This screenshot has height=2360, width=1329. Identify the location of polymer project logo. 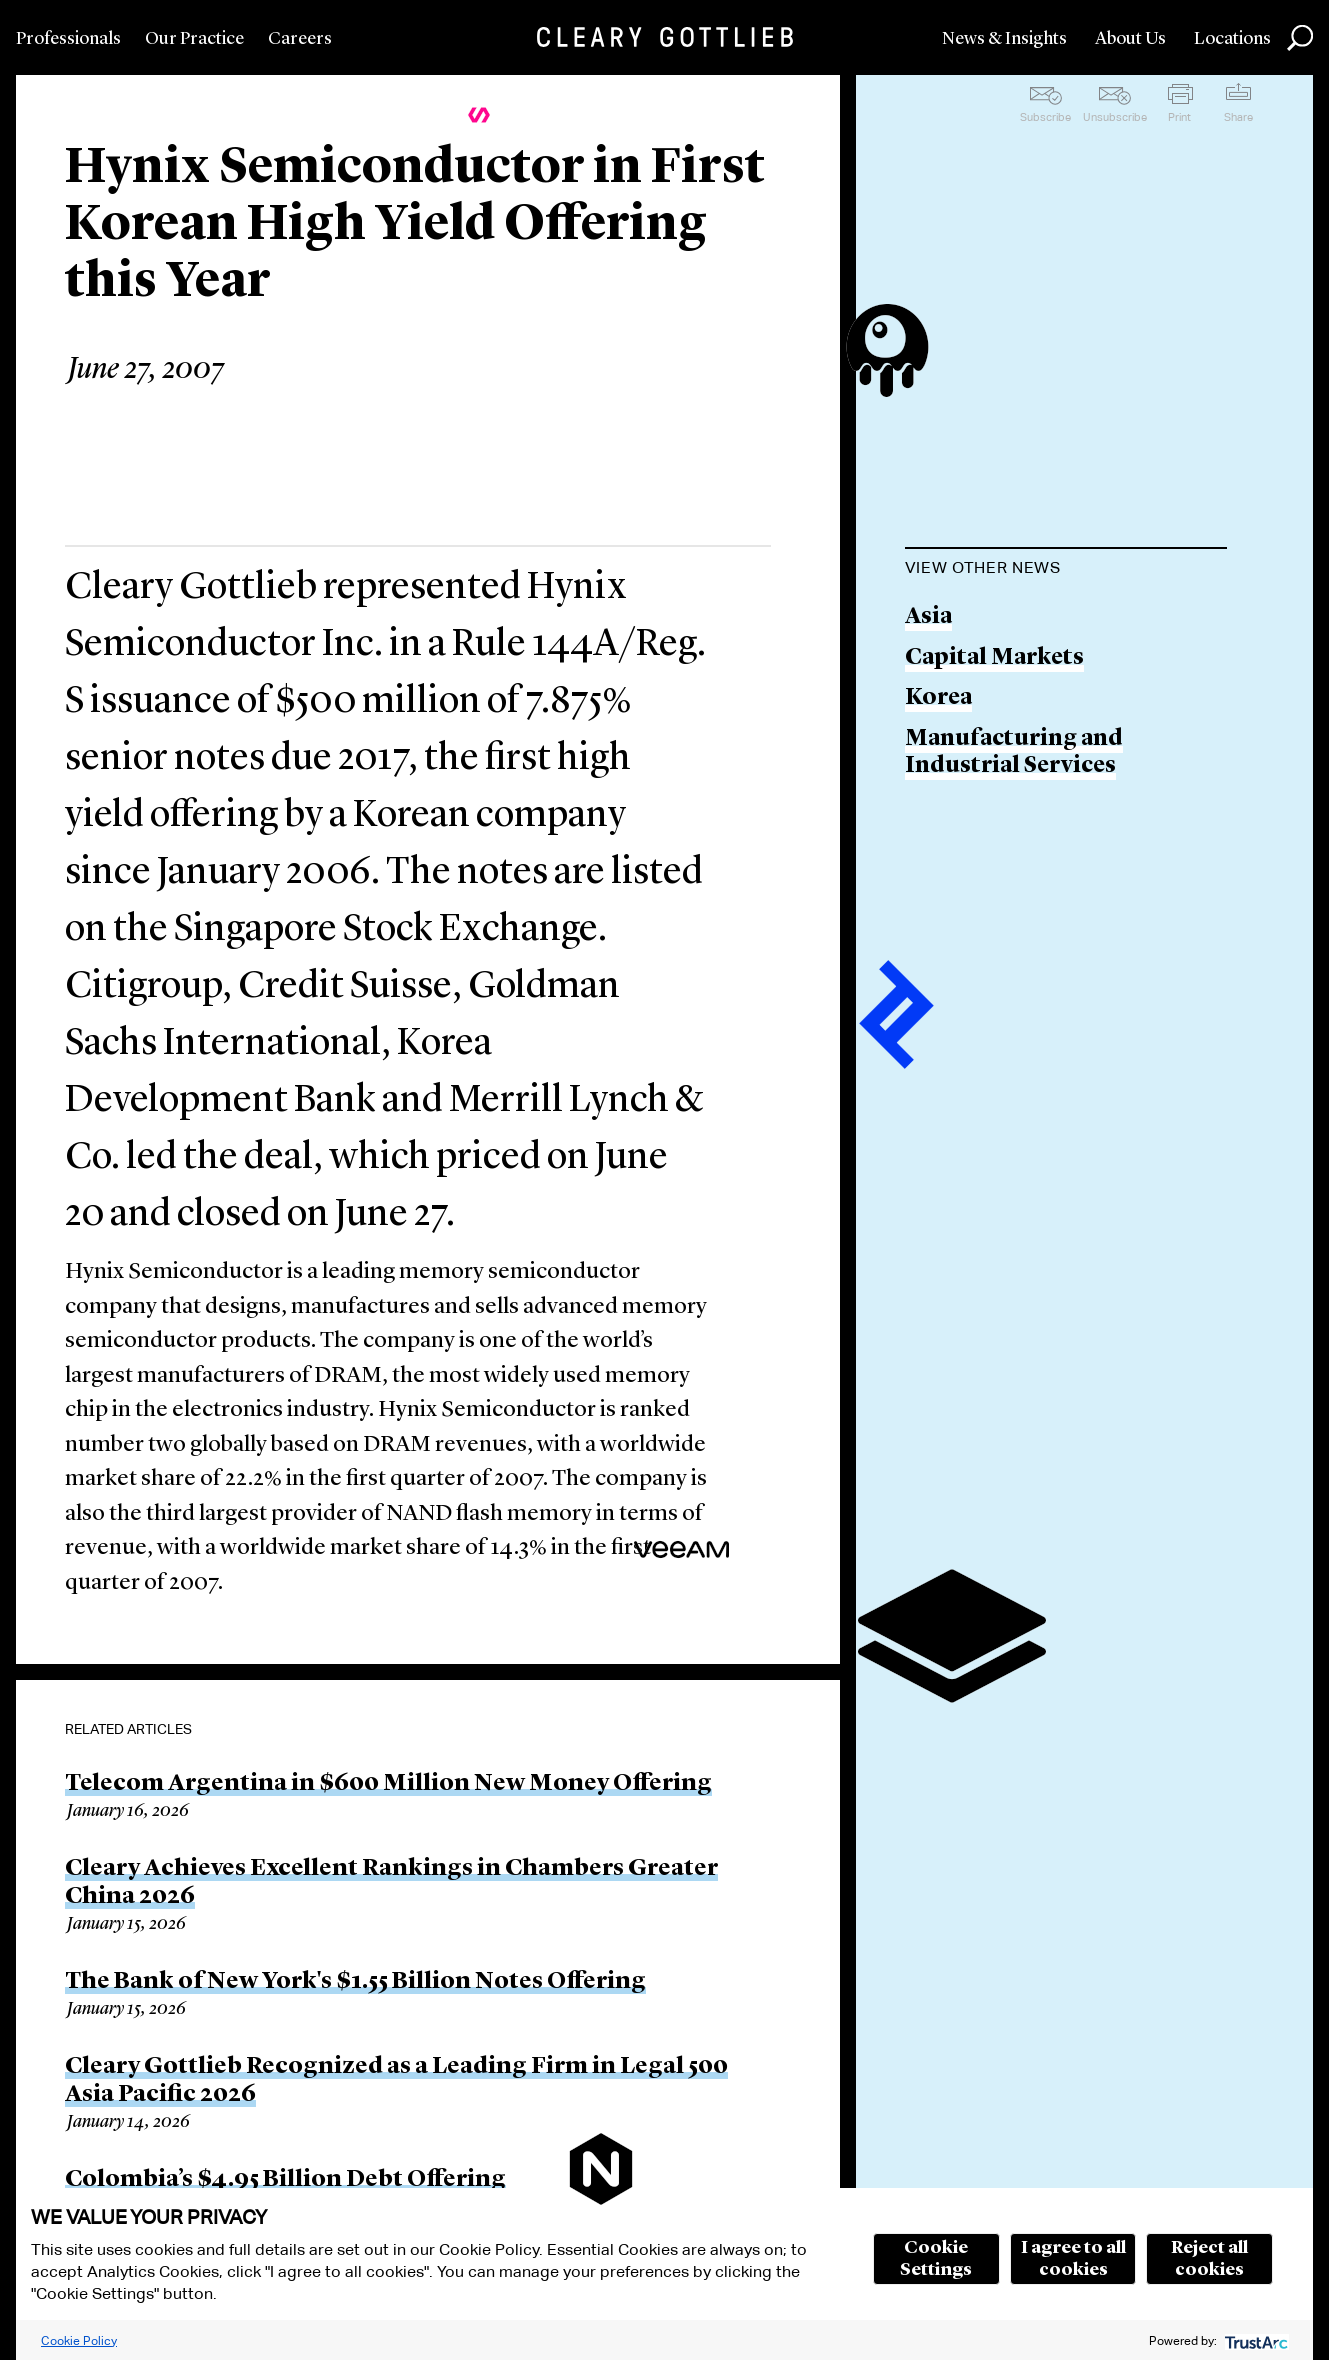
(479, 115).